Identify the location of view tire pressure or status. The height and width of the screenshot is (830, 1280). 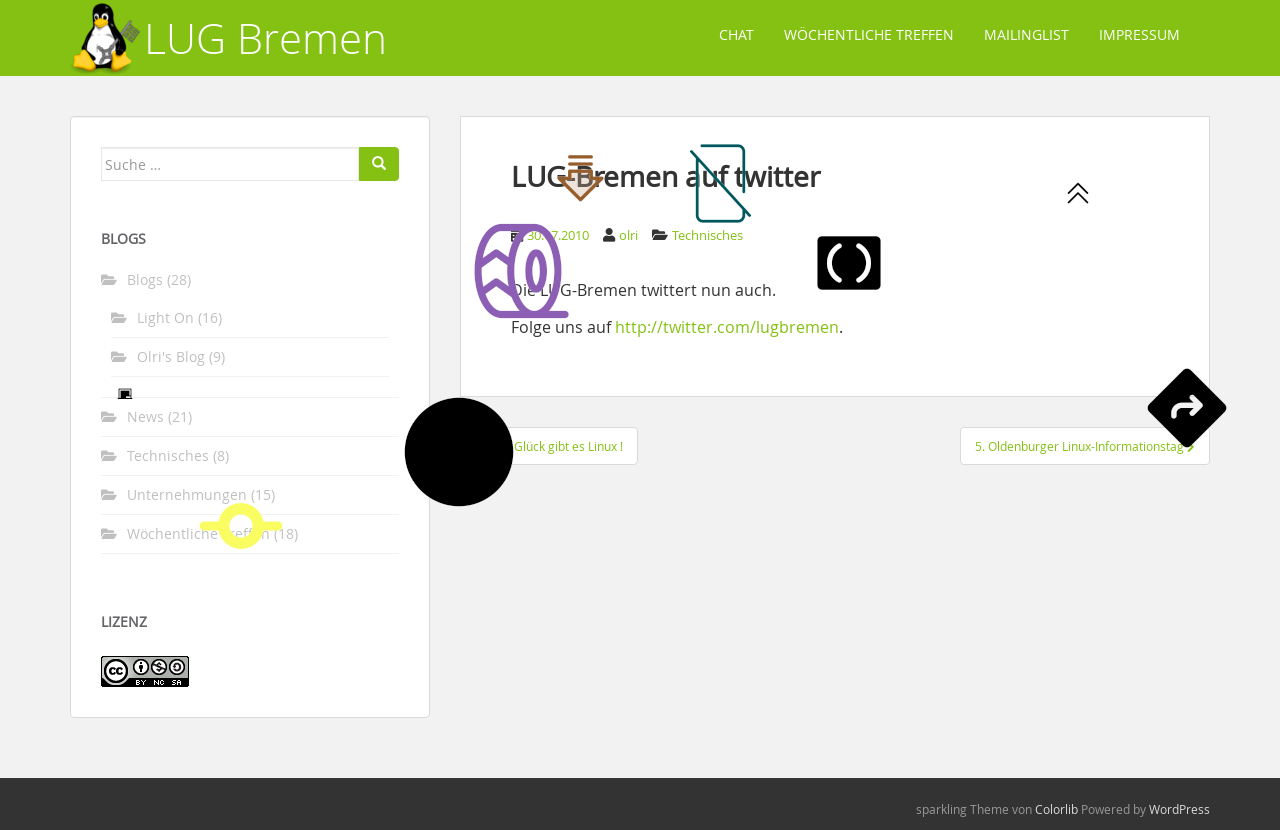
(518, 271).